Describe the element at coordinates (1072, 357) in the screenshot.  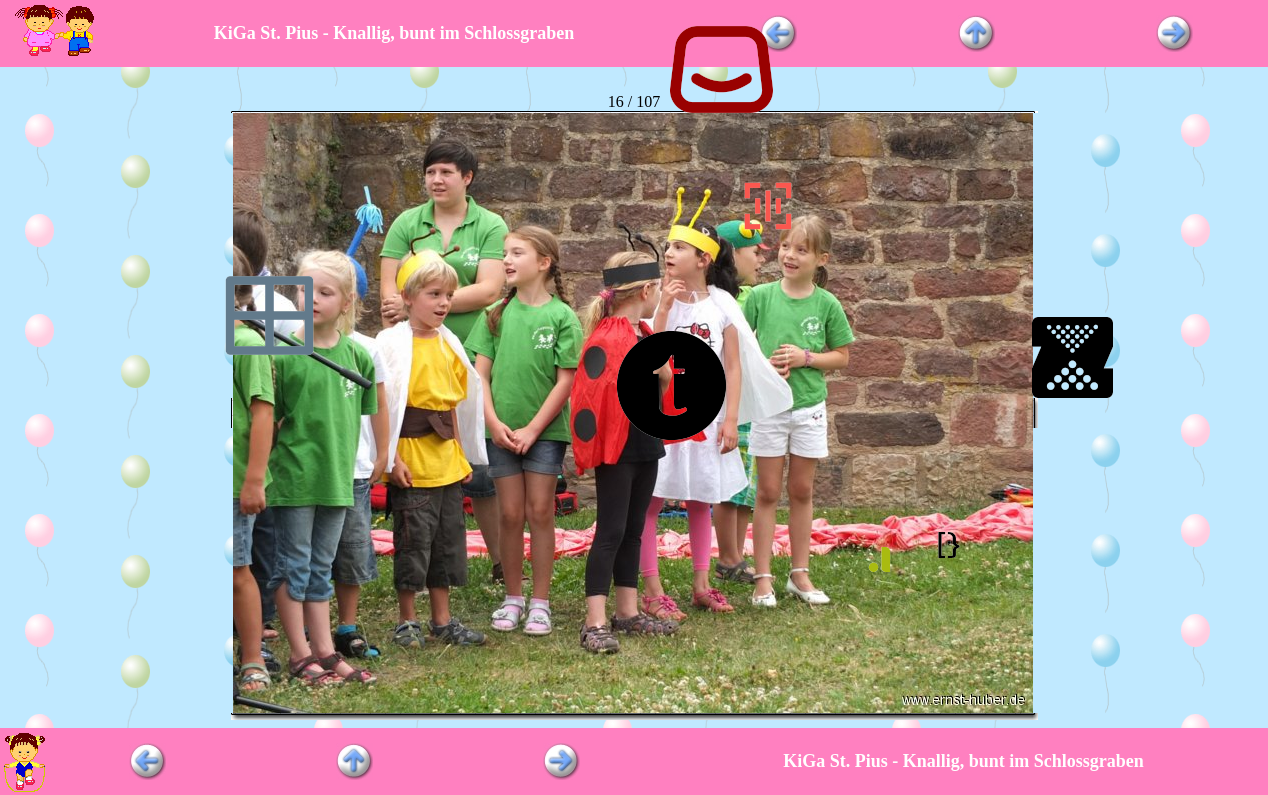
I see `openzfs file system branding logo` at that location.